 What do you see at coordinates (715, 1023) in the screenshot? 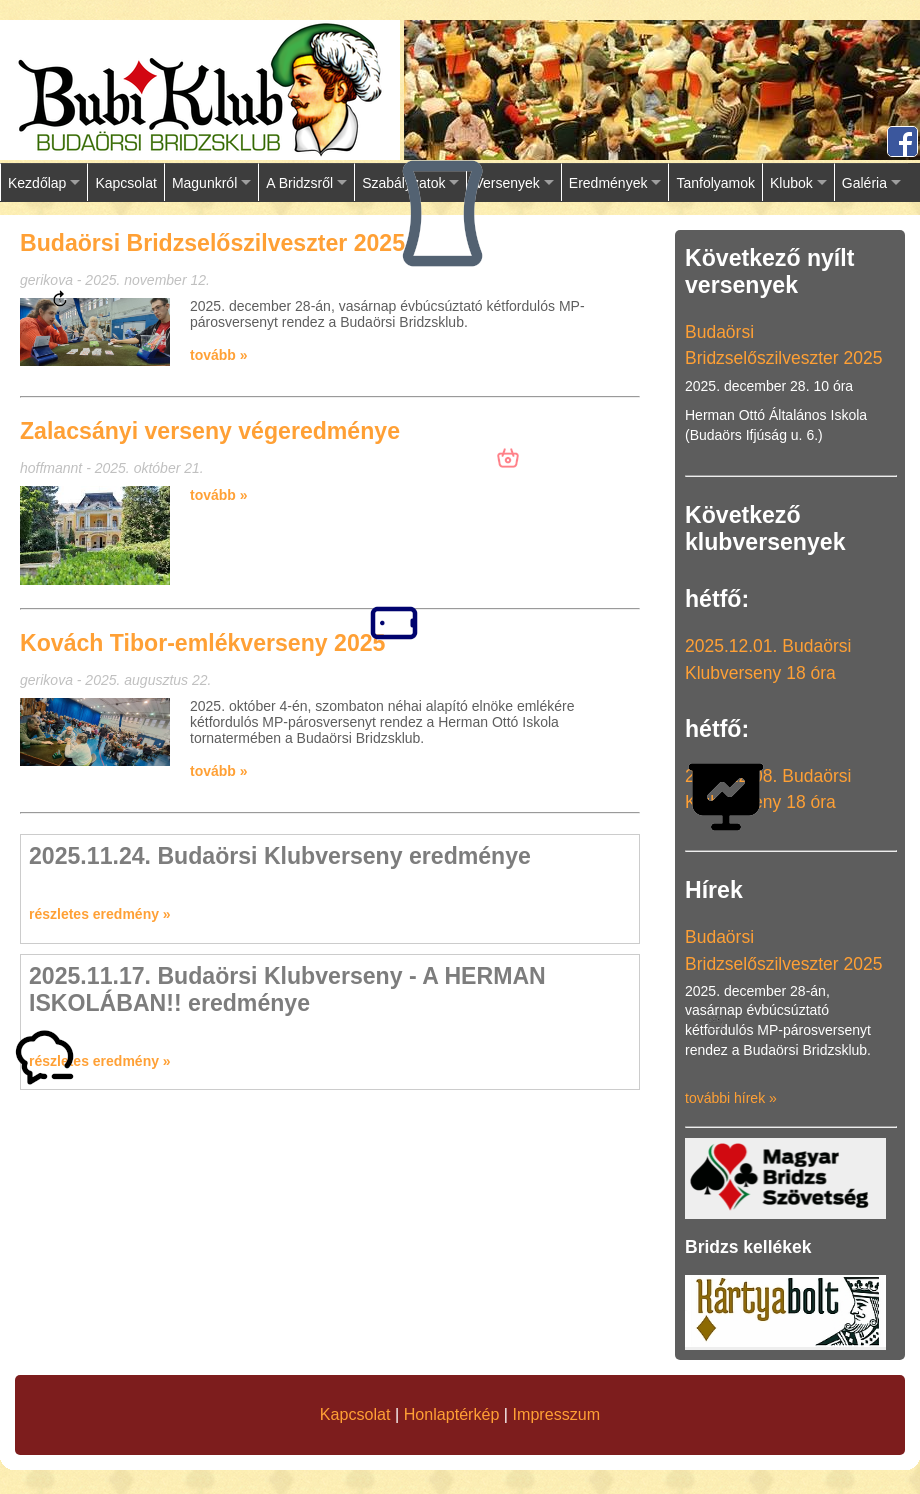
I see `access video or movie content` at bounding box center [715, 1023].